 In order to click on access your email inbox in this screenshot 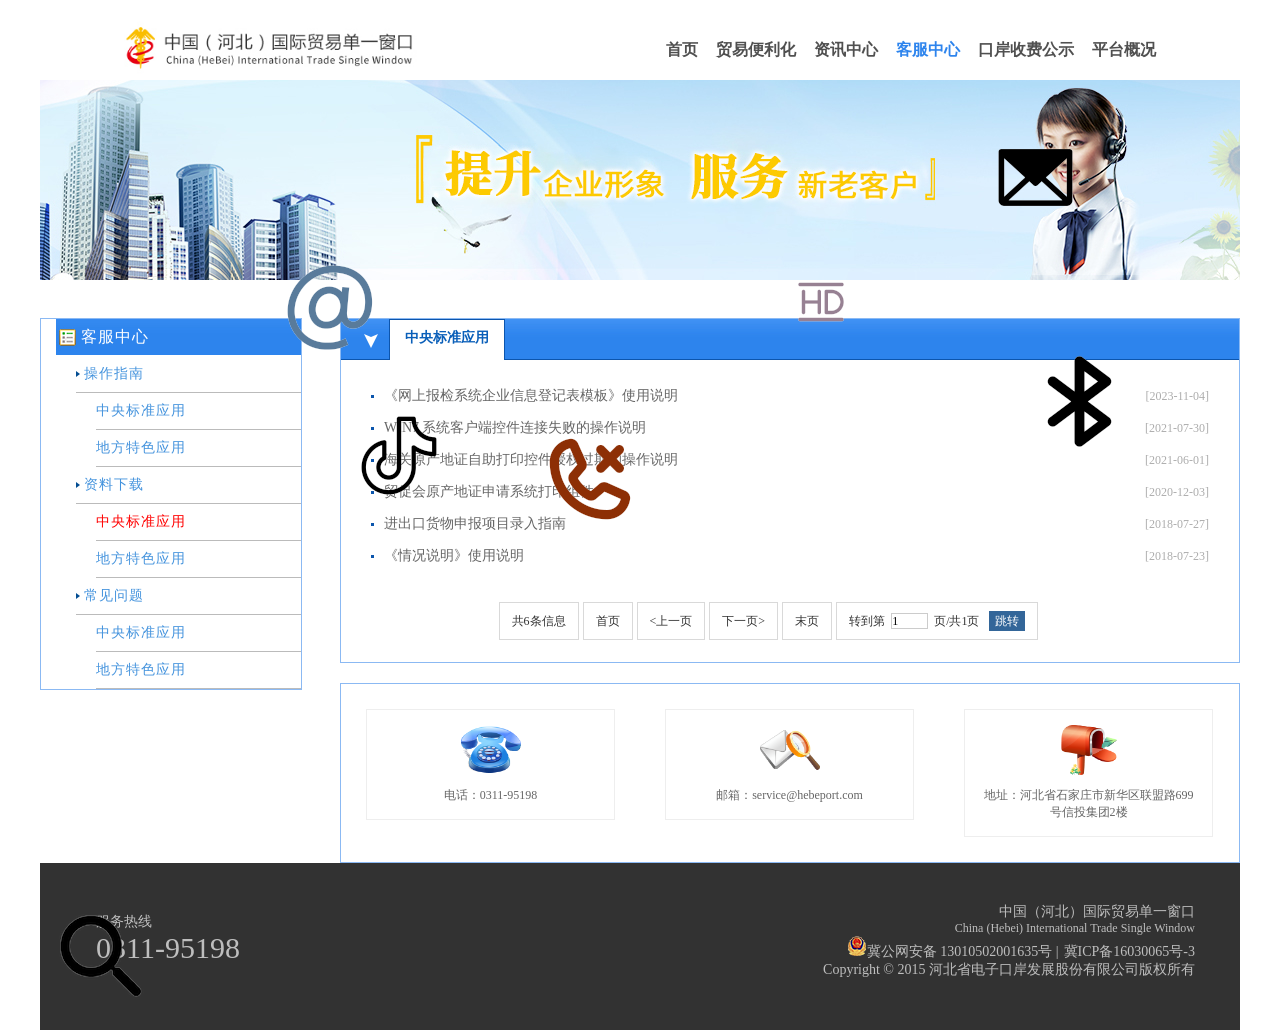, I will do `click(1035, 177)`.